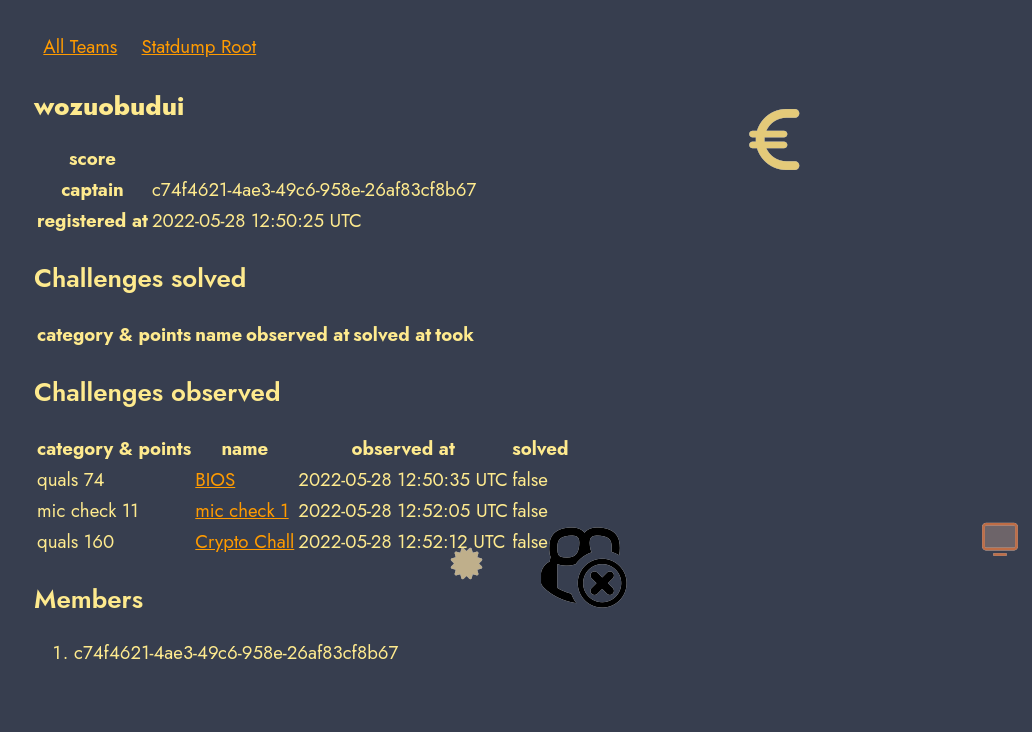 The image size is (1032, 732). What do you see at coordinates (777, 139) in the screenshot?
I see `view price in euros` at bounding box center [777, 139].